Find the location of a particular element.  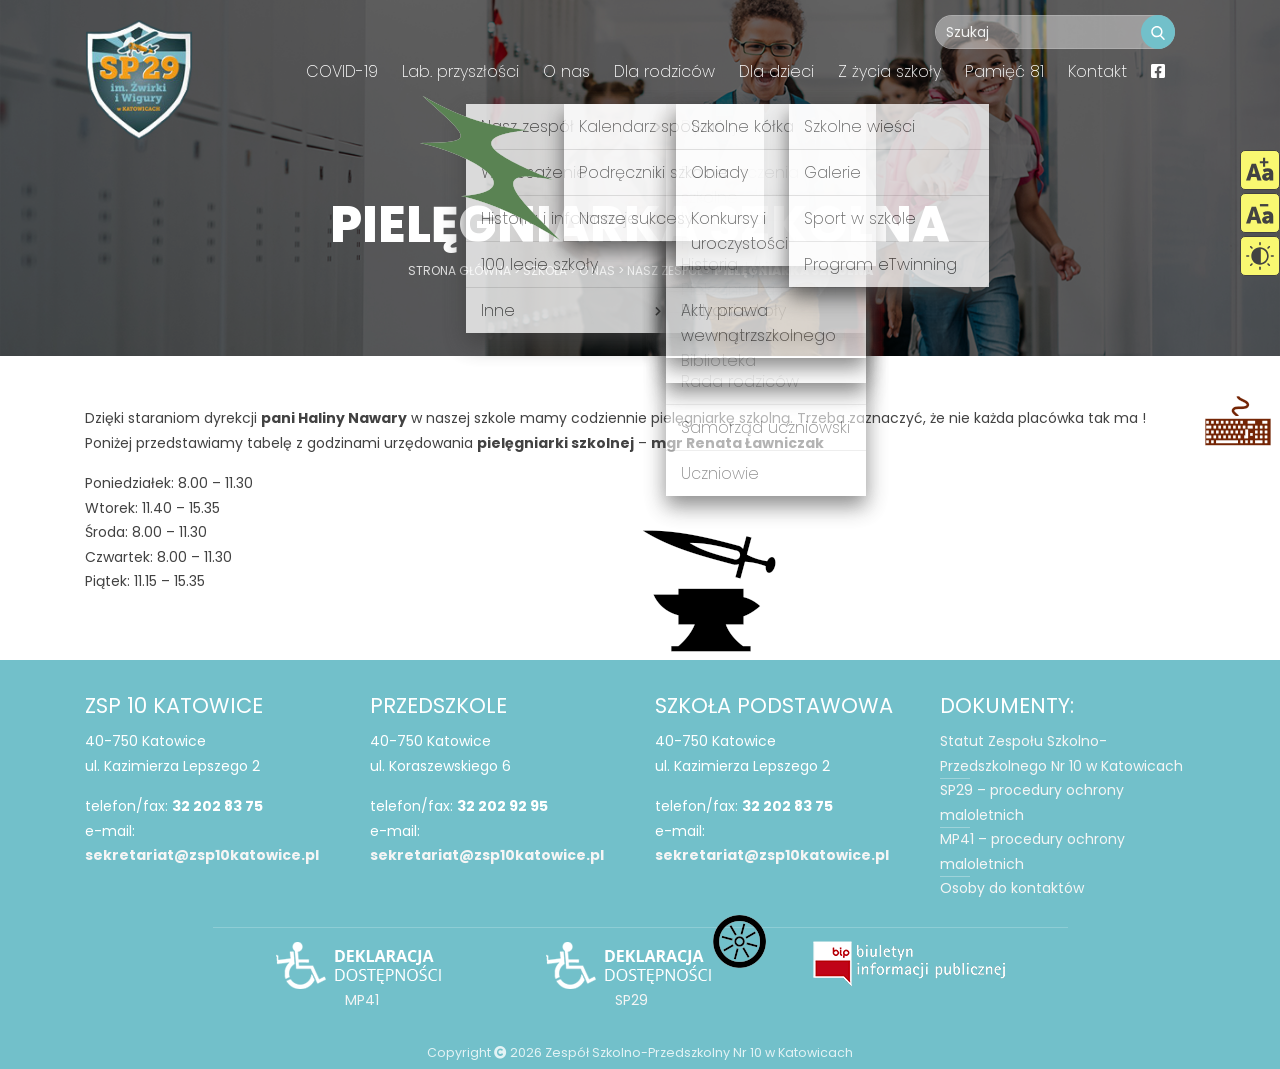

access the weapon crafting menu is located at coordinates (709, 585).